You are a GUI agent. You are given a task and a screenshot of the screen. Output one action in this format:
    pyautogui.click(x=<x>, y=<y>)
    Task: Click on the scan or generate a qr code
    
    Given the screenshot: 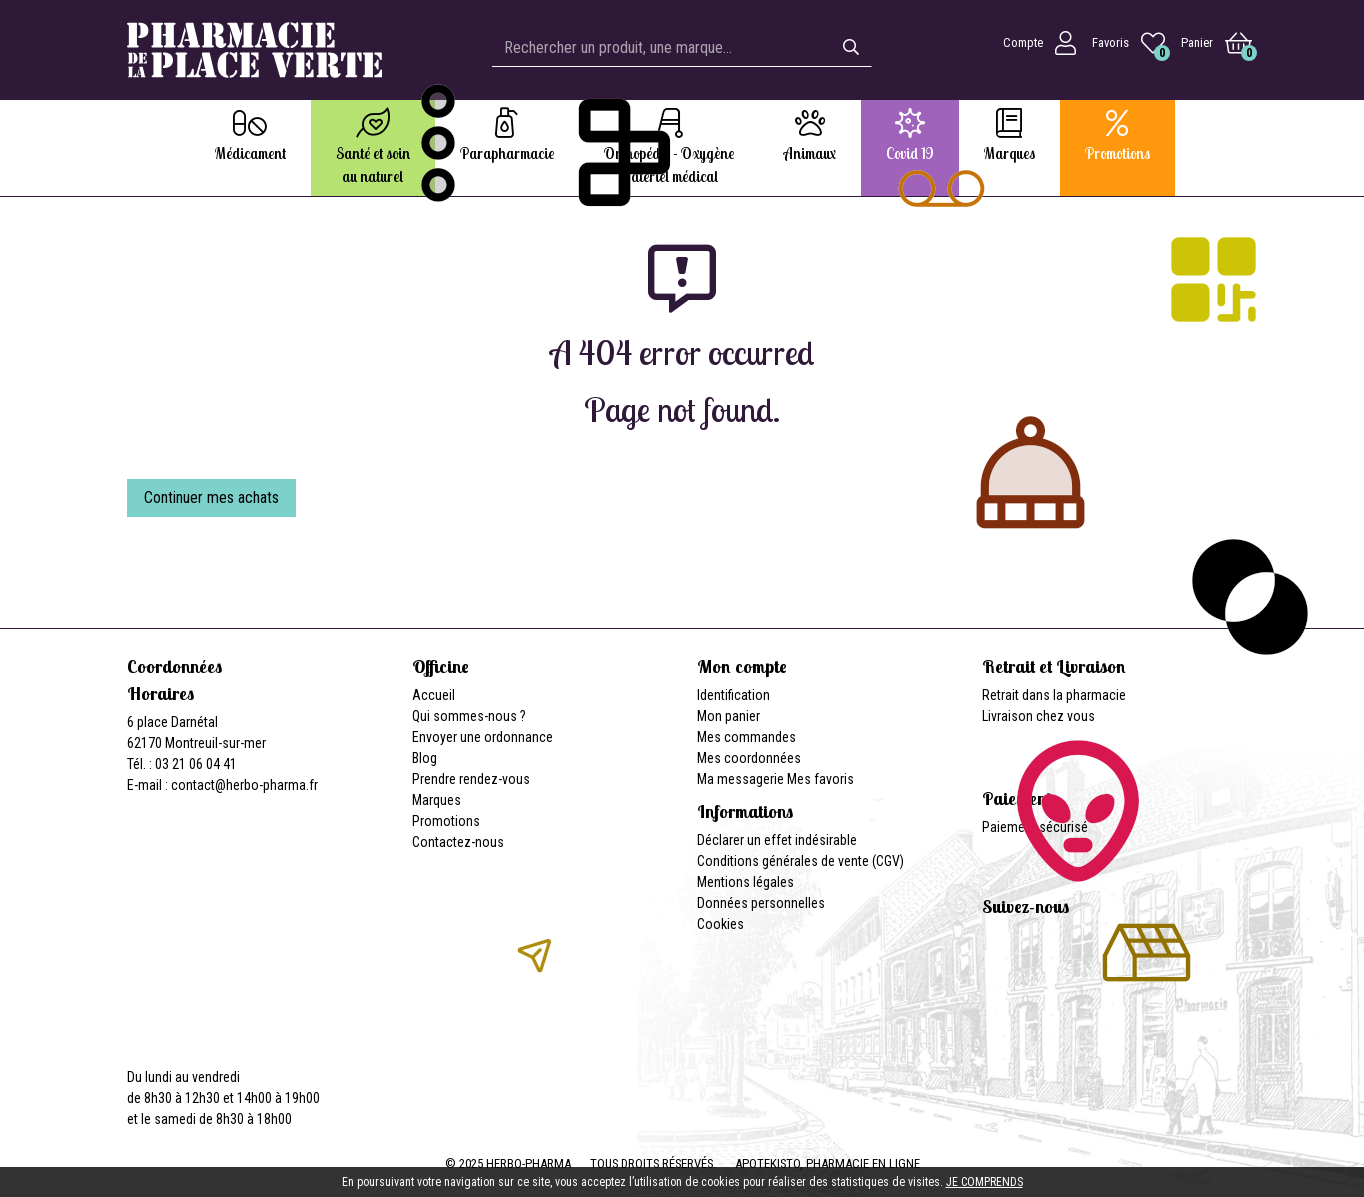 What is the action you would take?
    pyautogui.click(x=1213, y=279)
    